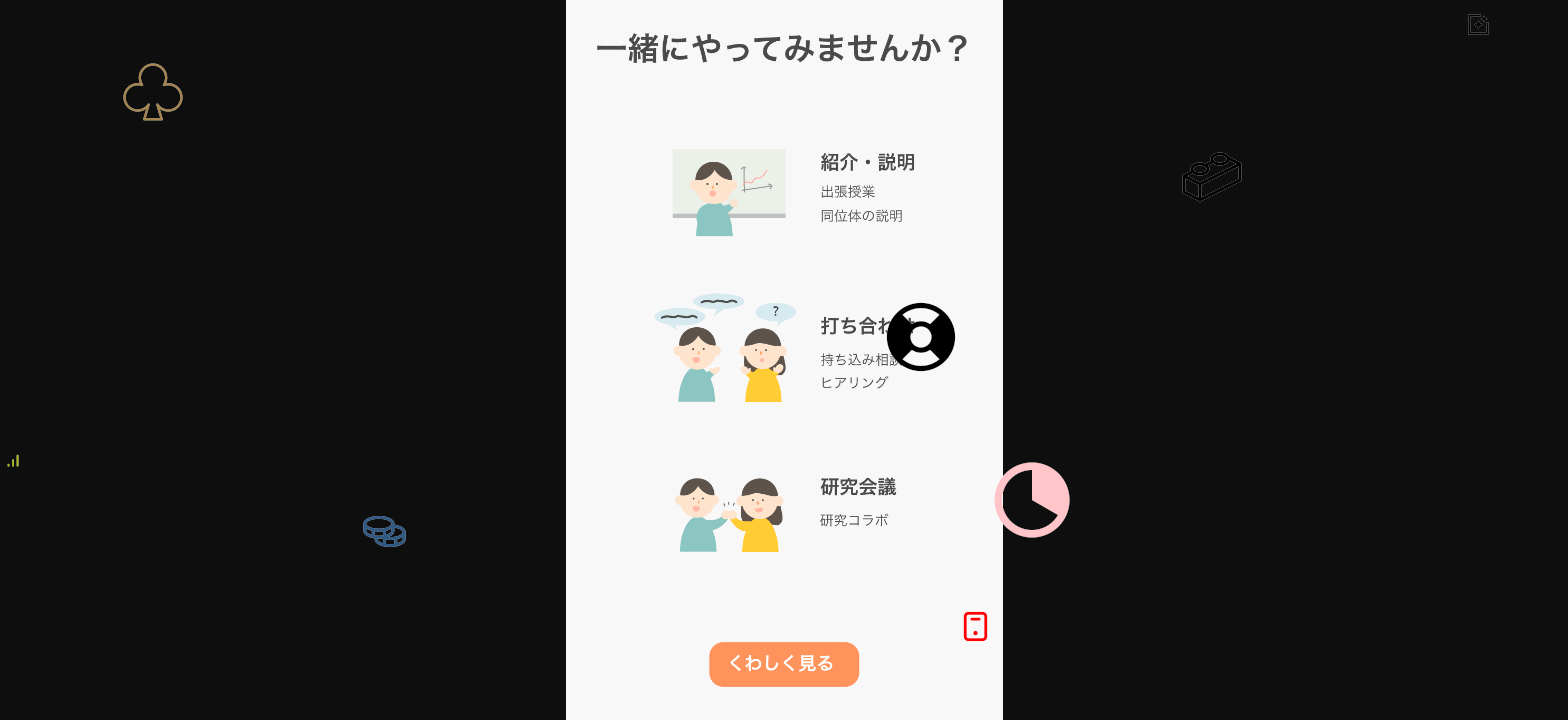 The width and height of the screenshot is (1568, 720). I want to click on access building blocks or modular components, so click(1212, 176).